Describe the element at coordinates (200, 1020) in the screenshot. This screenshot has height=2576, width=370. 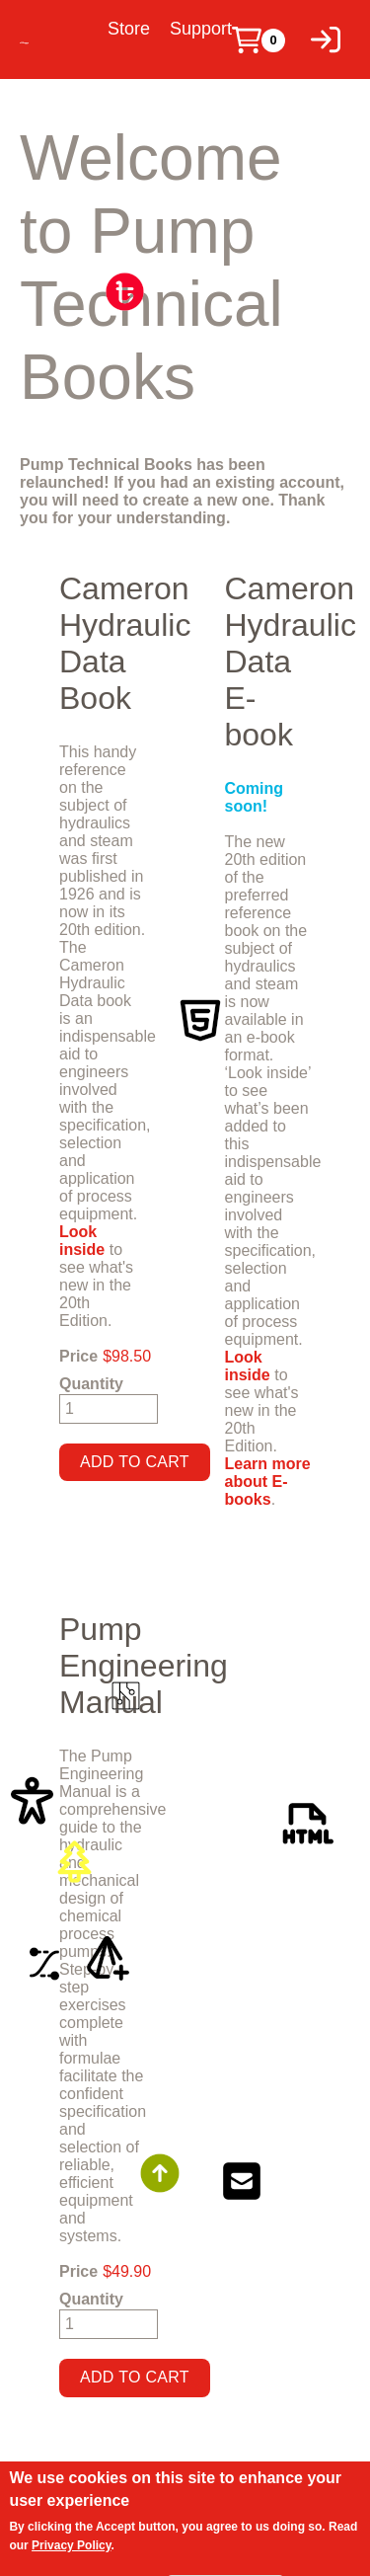
I see `indicates html5 web technology or markup` at that location.